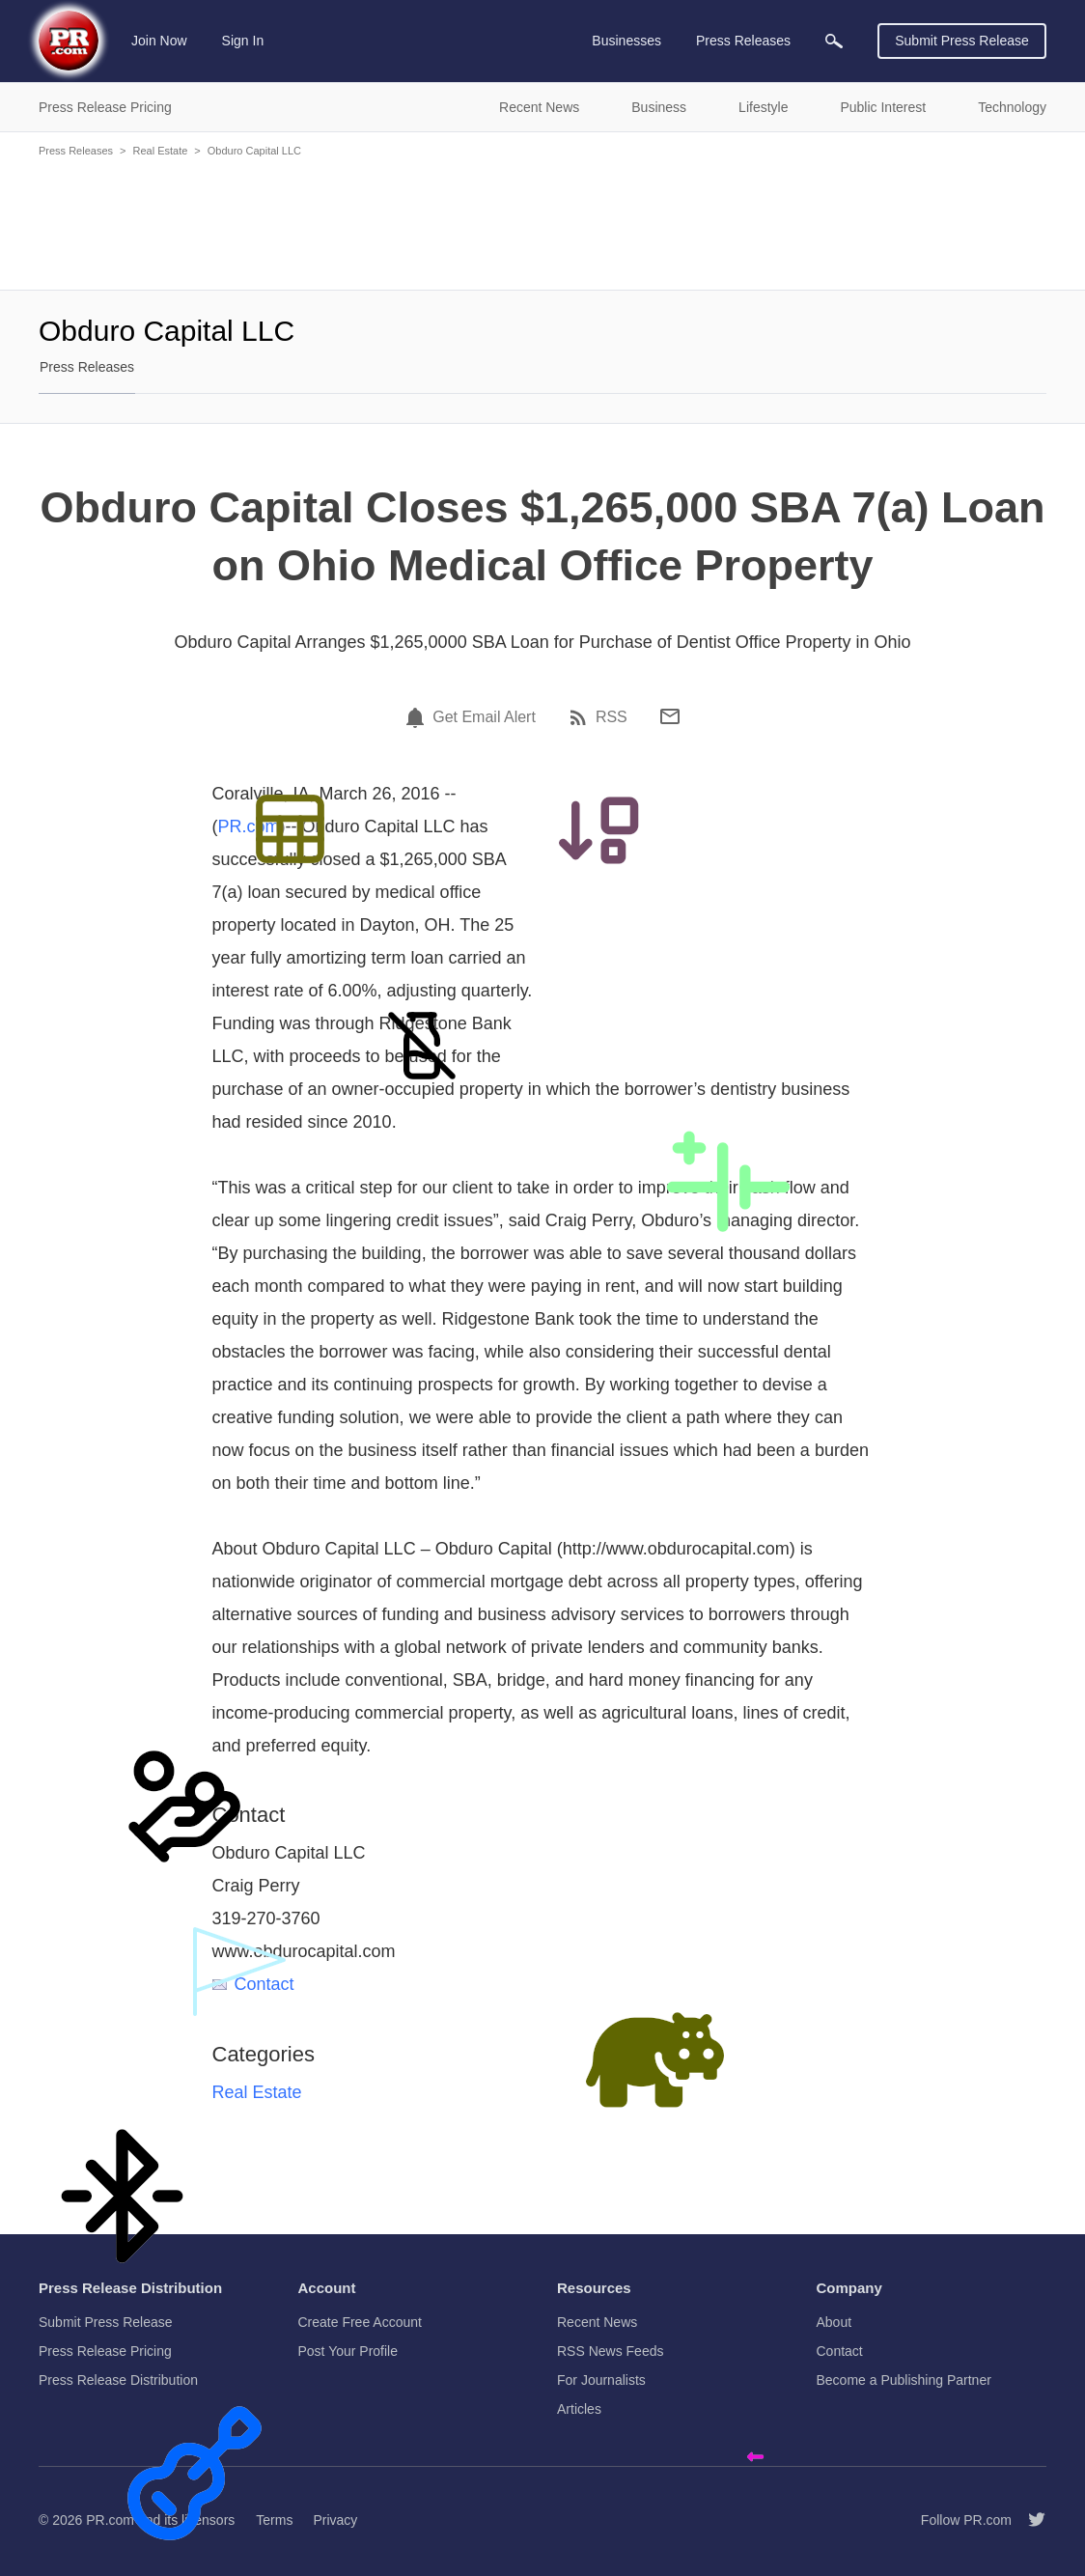 The height and width of the screenshot is (2576, 1085). I want to click on go back to the previous screen, so click(755, 2456).